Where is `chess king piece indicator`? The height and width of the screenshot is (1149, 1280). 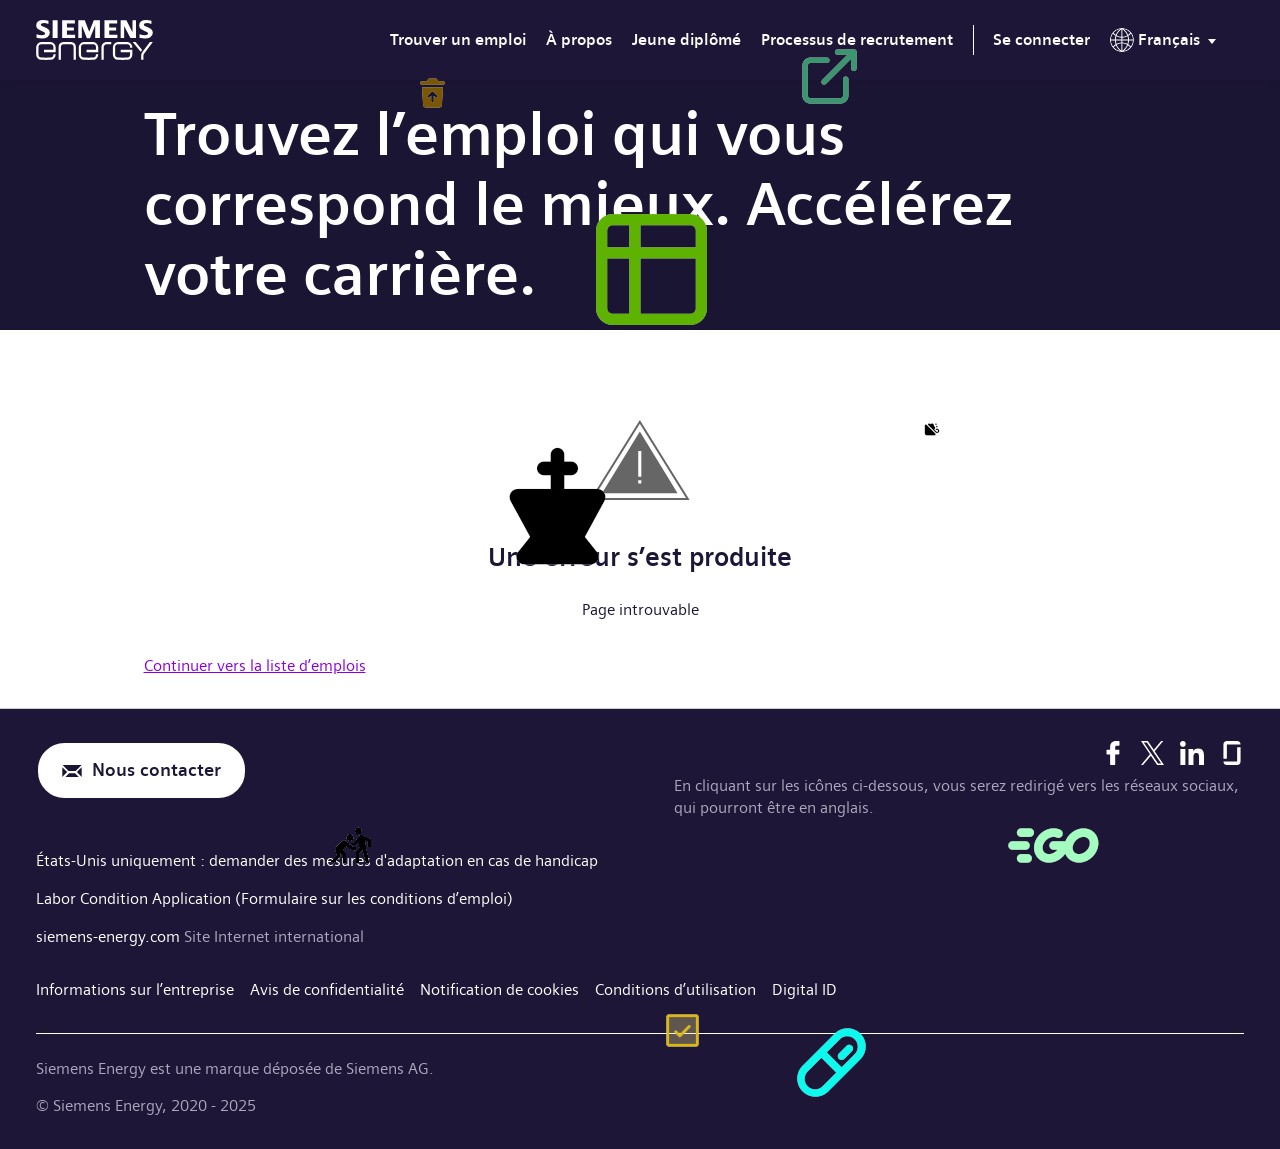
chess king piece indicator is located at coordinates (557, 509).